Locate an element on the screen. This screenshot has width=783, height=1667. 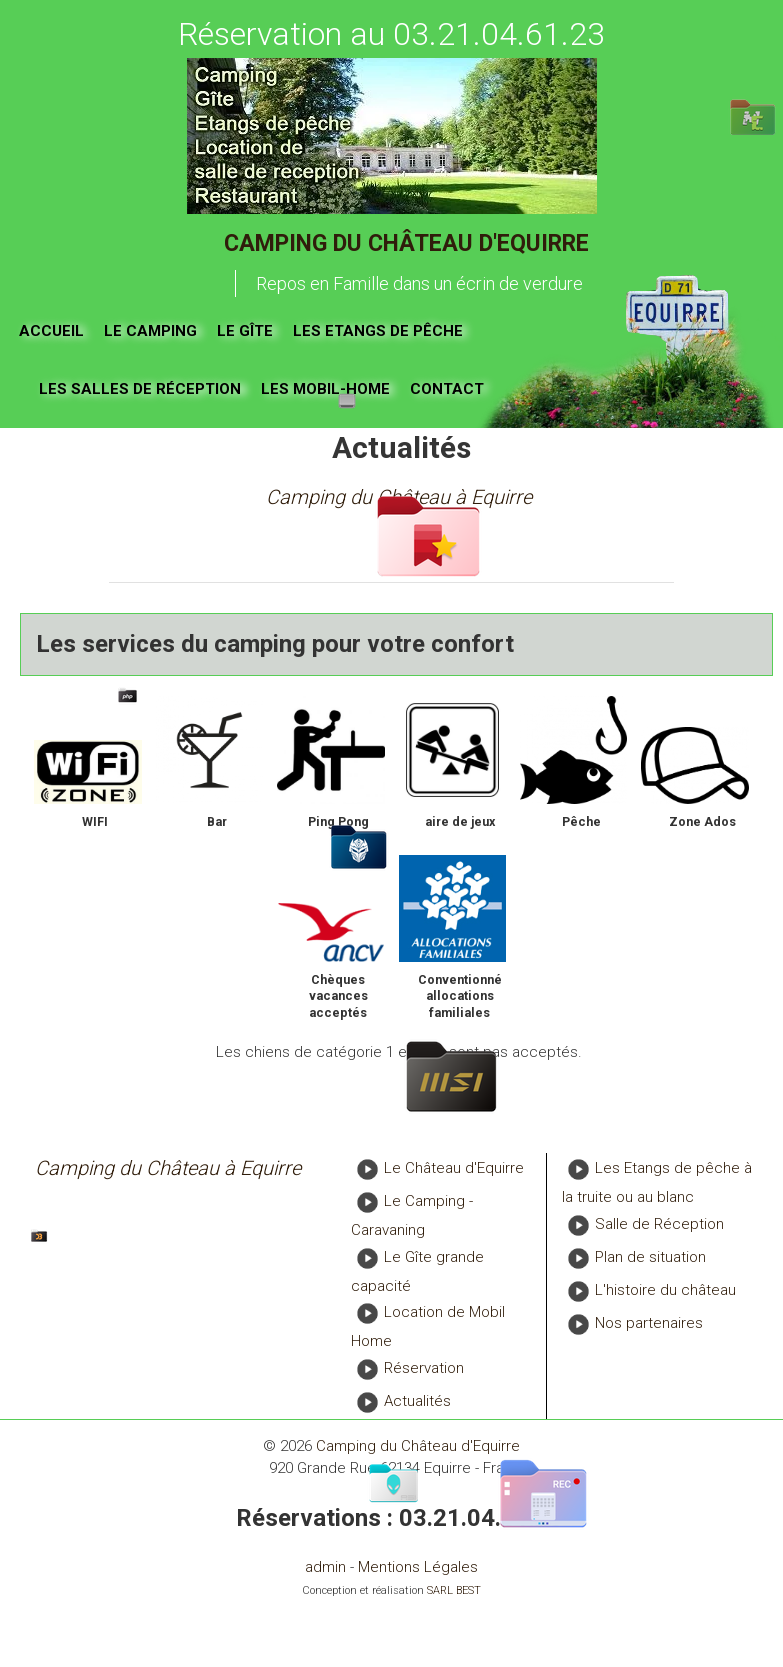
open alienware game files folder is located at coordinates (393, 1484).